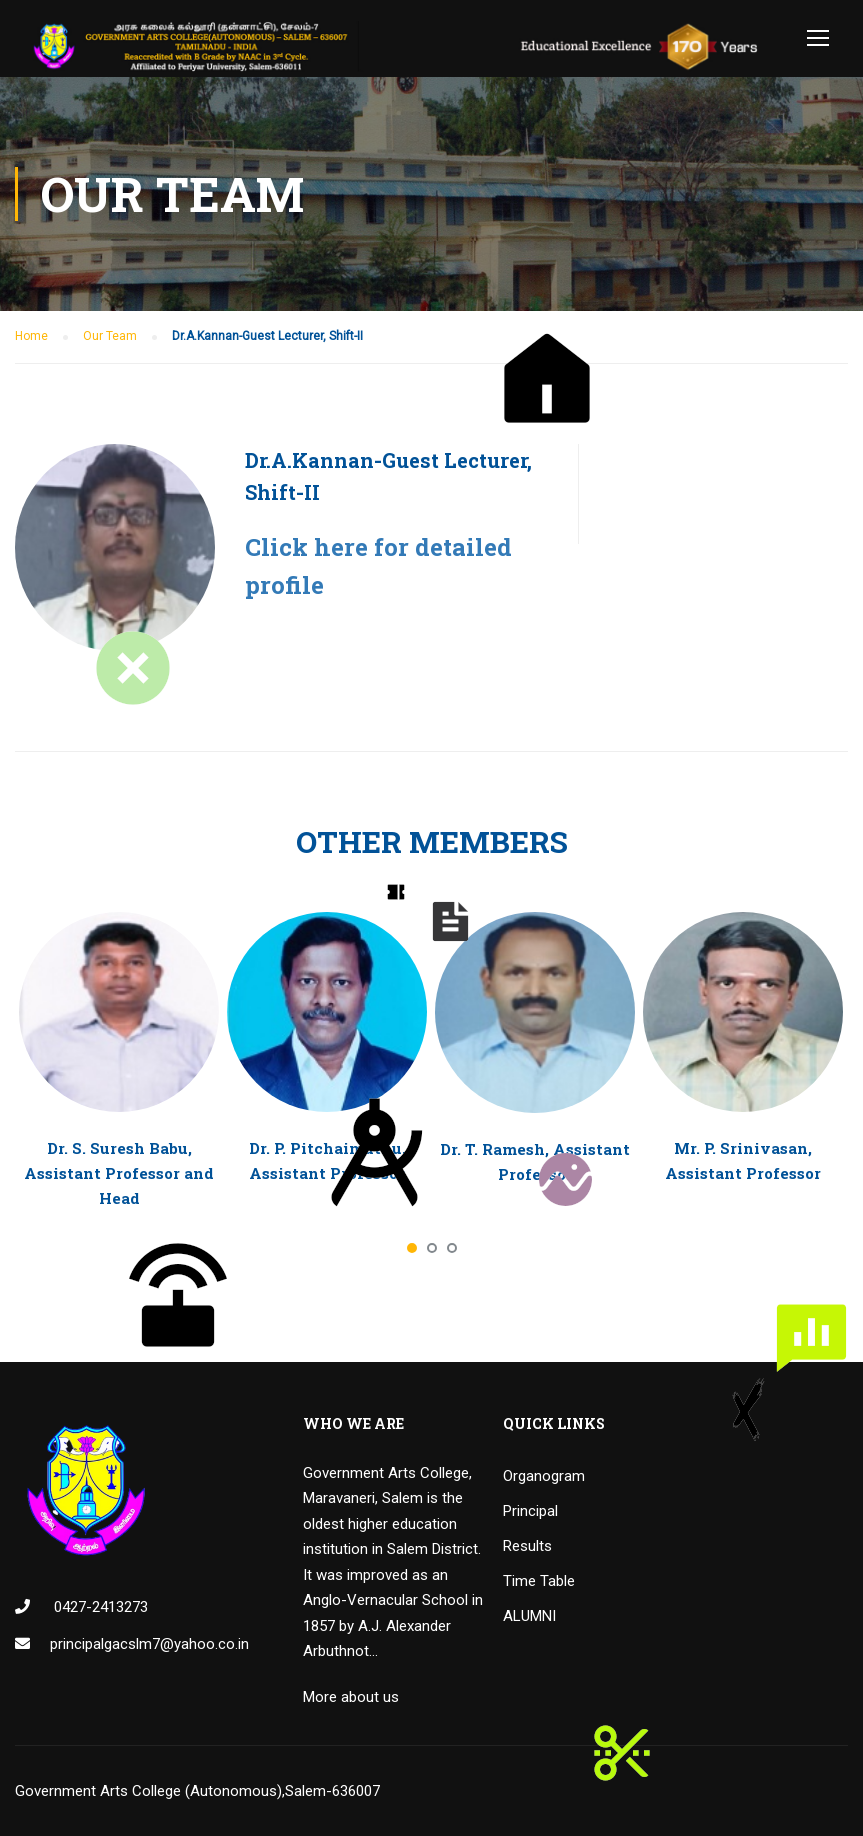 Image resolution: width=863 pixels, height=1836 pixels. Describe the element at coordinates (811, 1335) in the screenshot. I see `view poll results in a conversation` at that location.